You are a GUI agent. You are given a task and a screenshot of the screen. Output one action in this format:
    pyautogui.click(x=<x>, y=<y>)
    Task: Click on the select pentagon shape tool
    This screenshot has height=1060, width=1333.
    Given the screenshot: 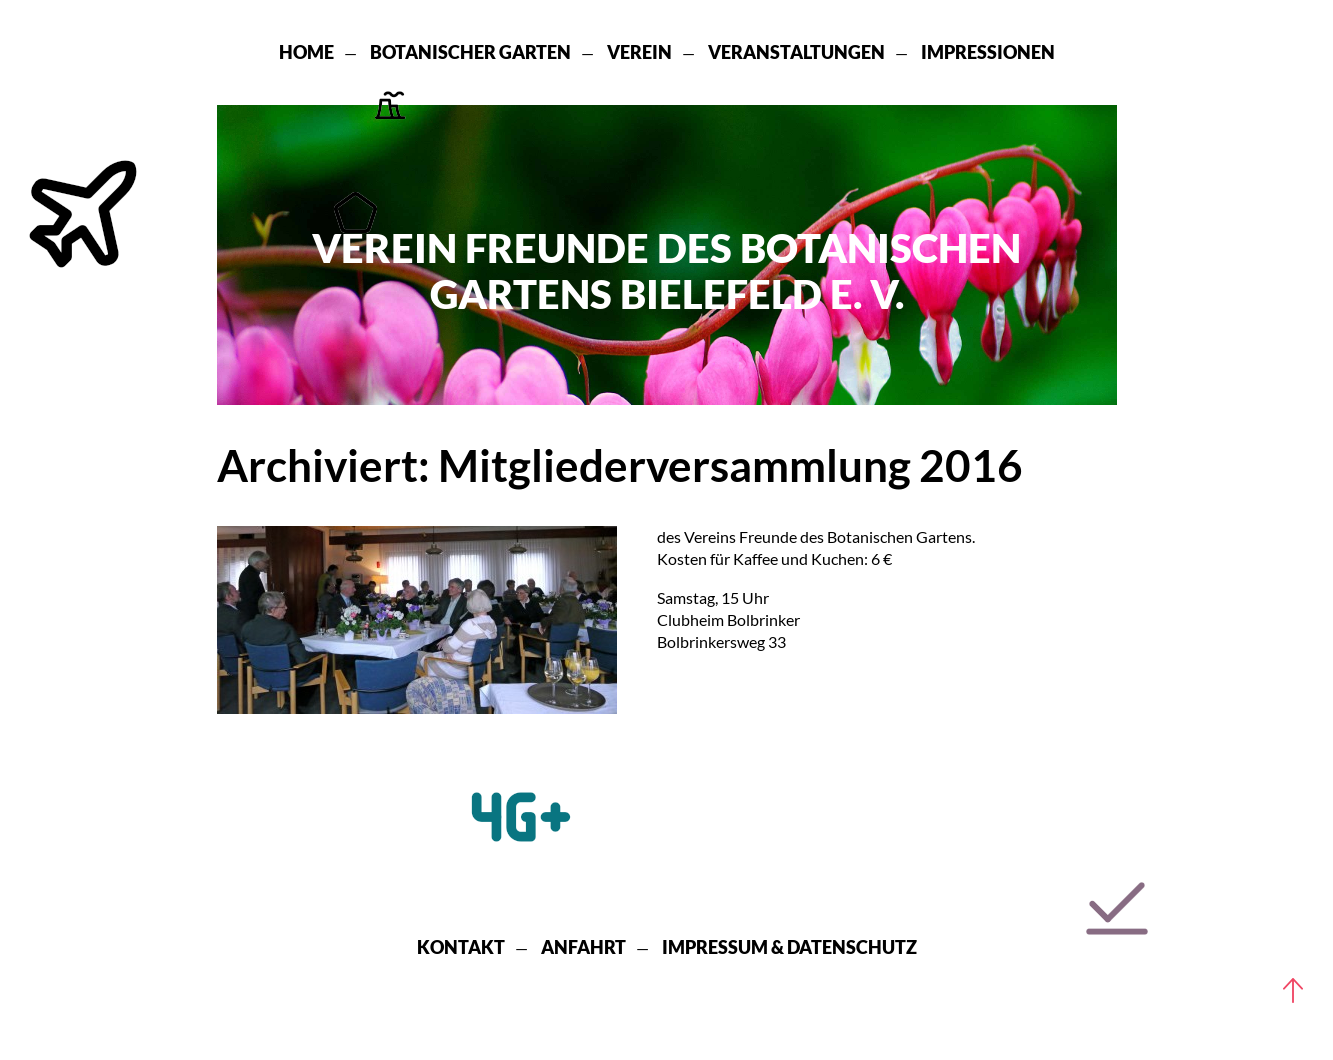 What is the action you would take?
    pyautogui.click(x=355, y=213)
    